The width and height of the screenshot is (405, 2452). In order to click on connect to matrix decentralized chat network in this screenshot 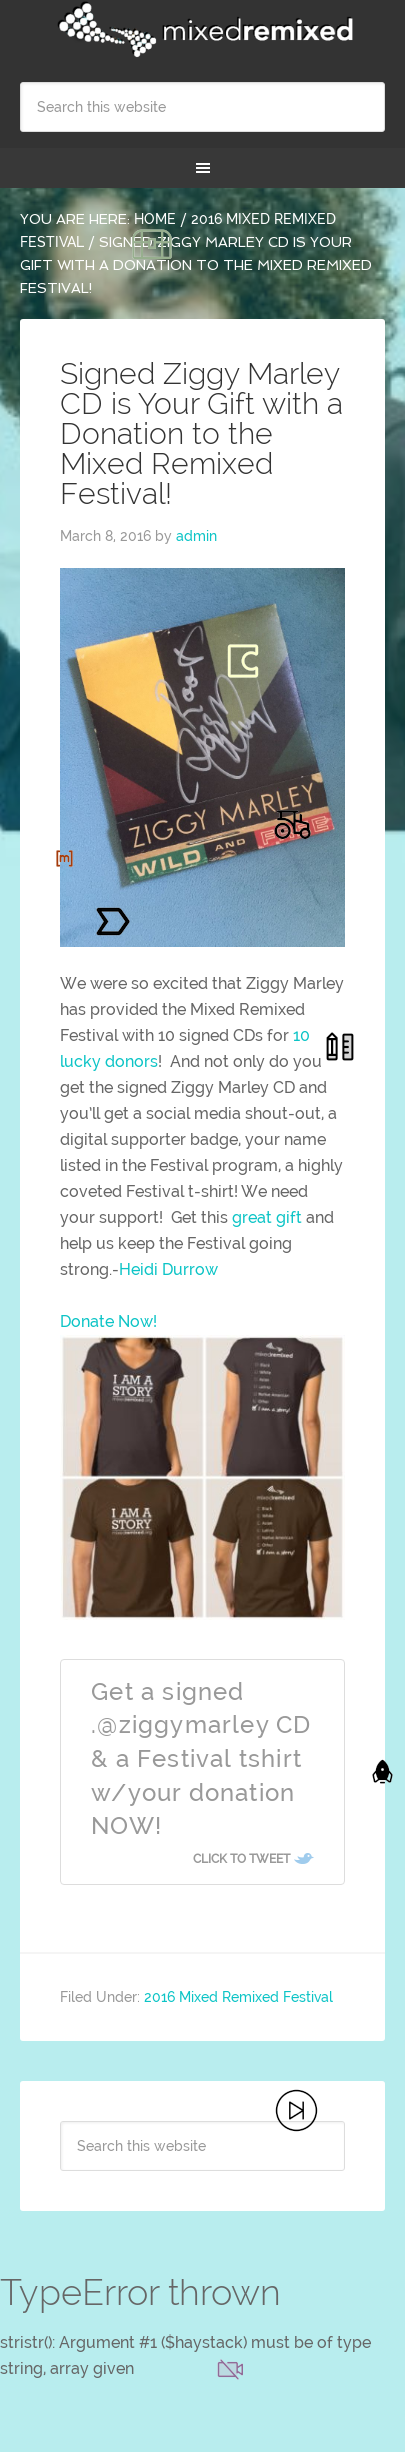, I will do `click(64, 858)`.